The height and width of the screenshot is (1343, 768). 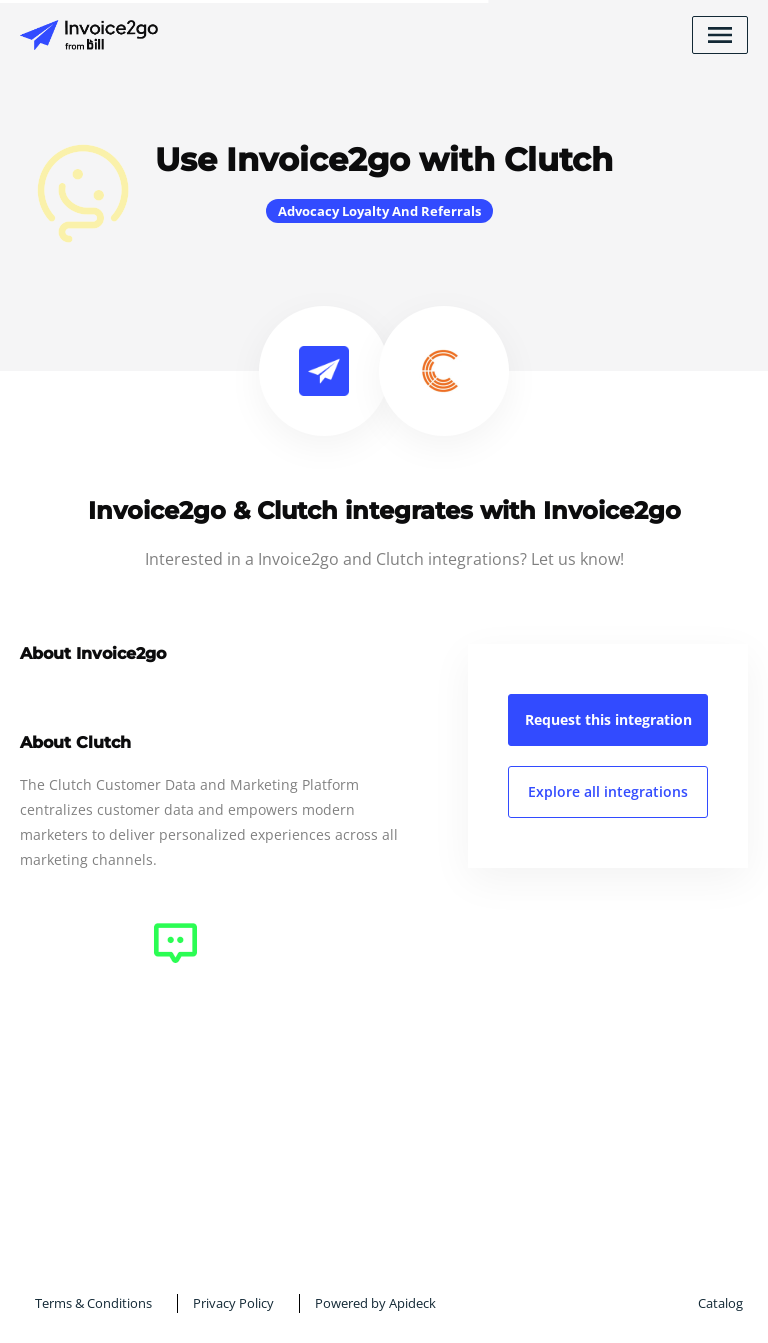 What do you see at coordinates (175, 941) in the screenshot?
I see `open chat or messaging` at bounding box center [175, 941].